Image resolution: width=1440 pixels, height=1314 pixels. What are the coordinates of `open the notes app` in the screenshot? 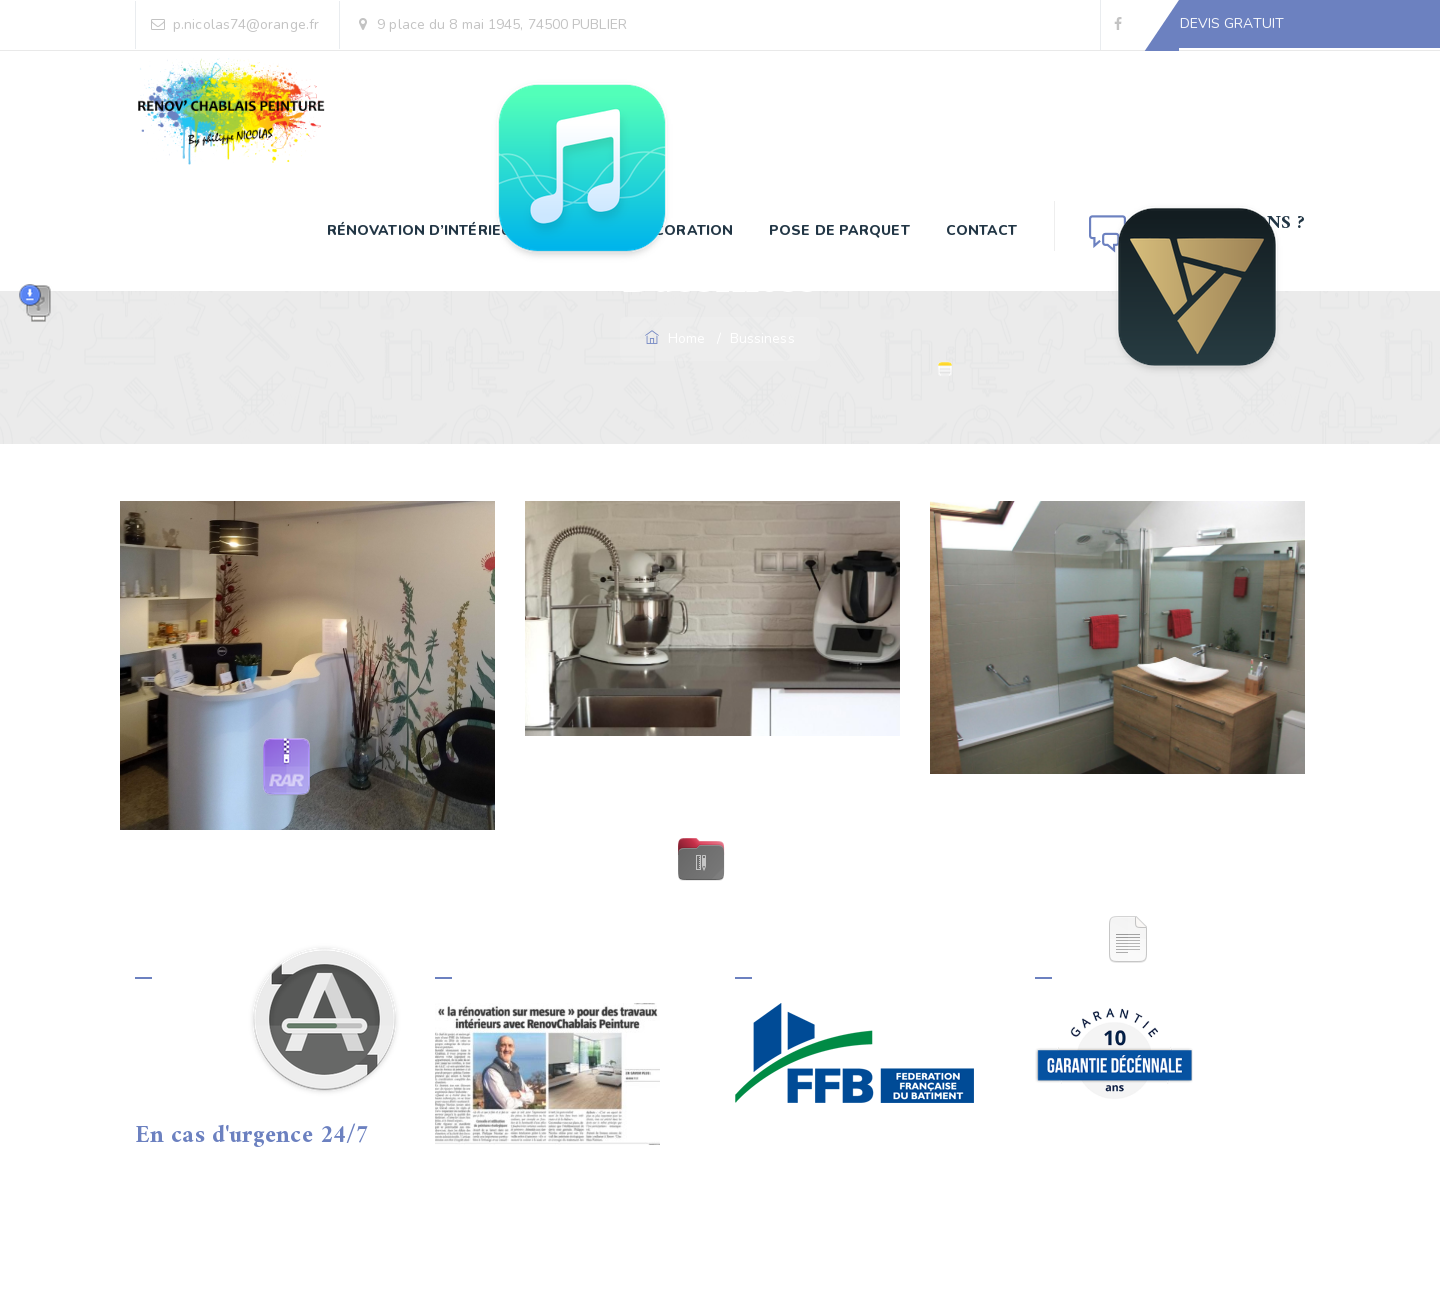 It's located at (945, 369).